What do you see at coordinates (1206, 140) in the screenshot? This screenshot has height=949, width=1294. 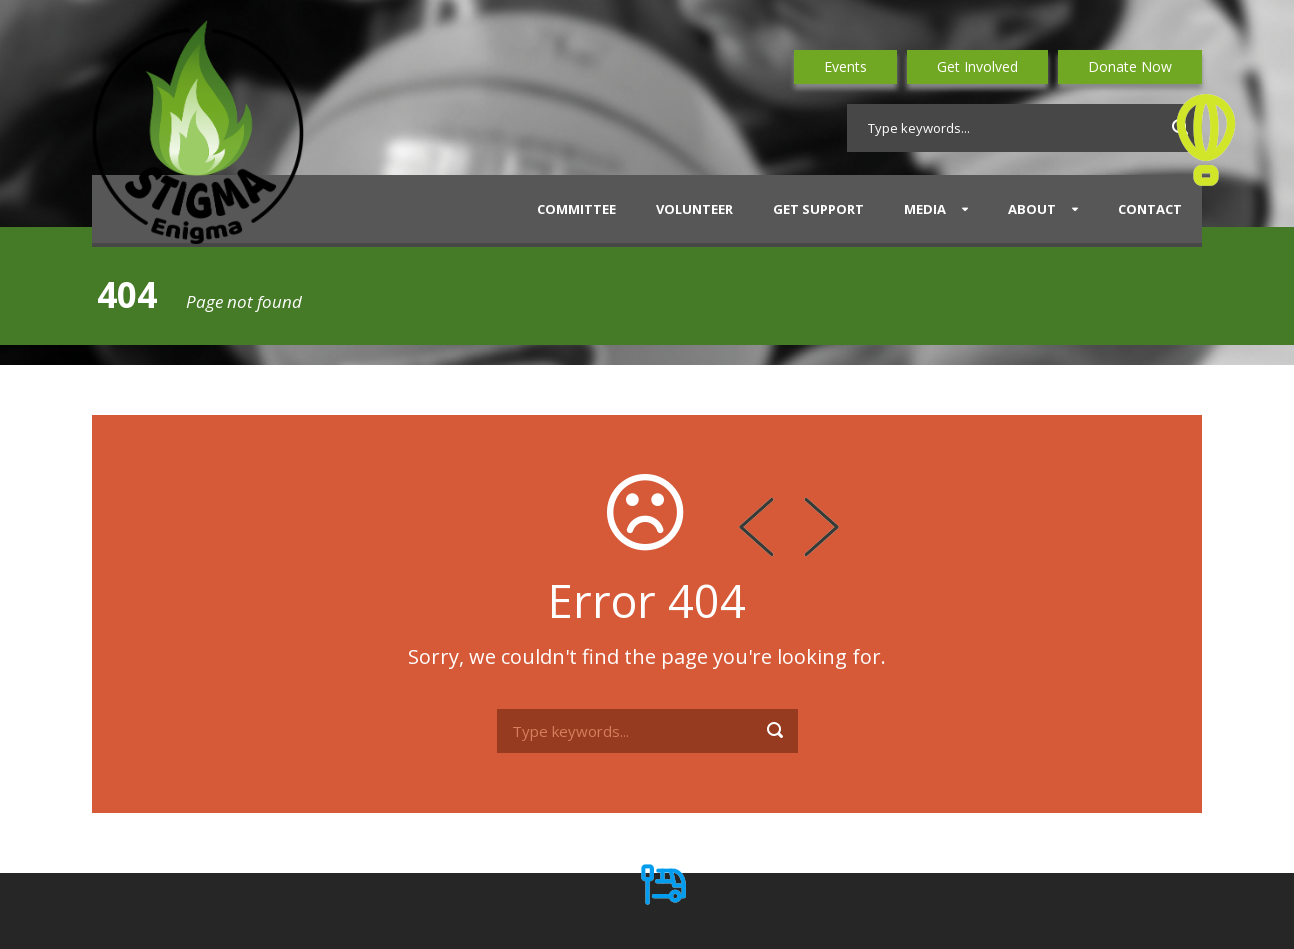 I see `access travel or adventure features` at bounding box center [1206, 140].